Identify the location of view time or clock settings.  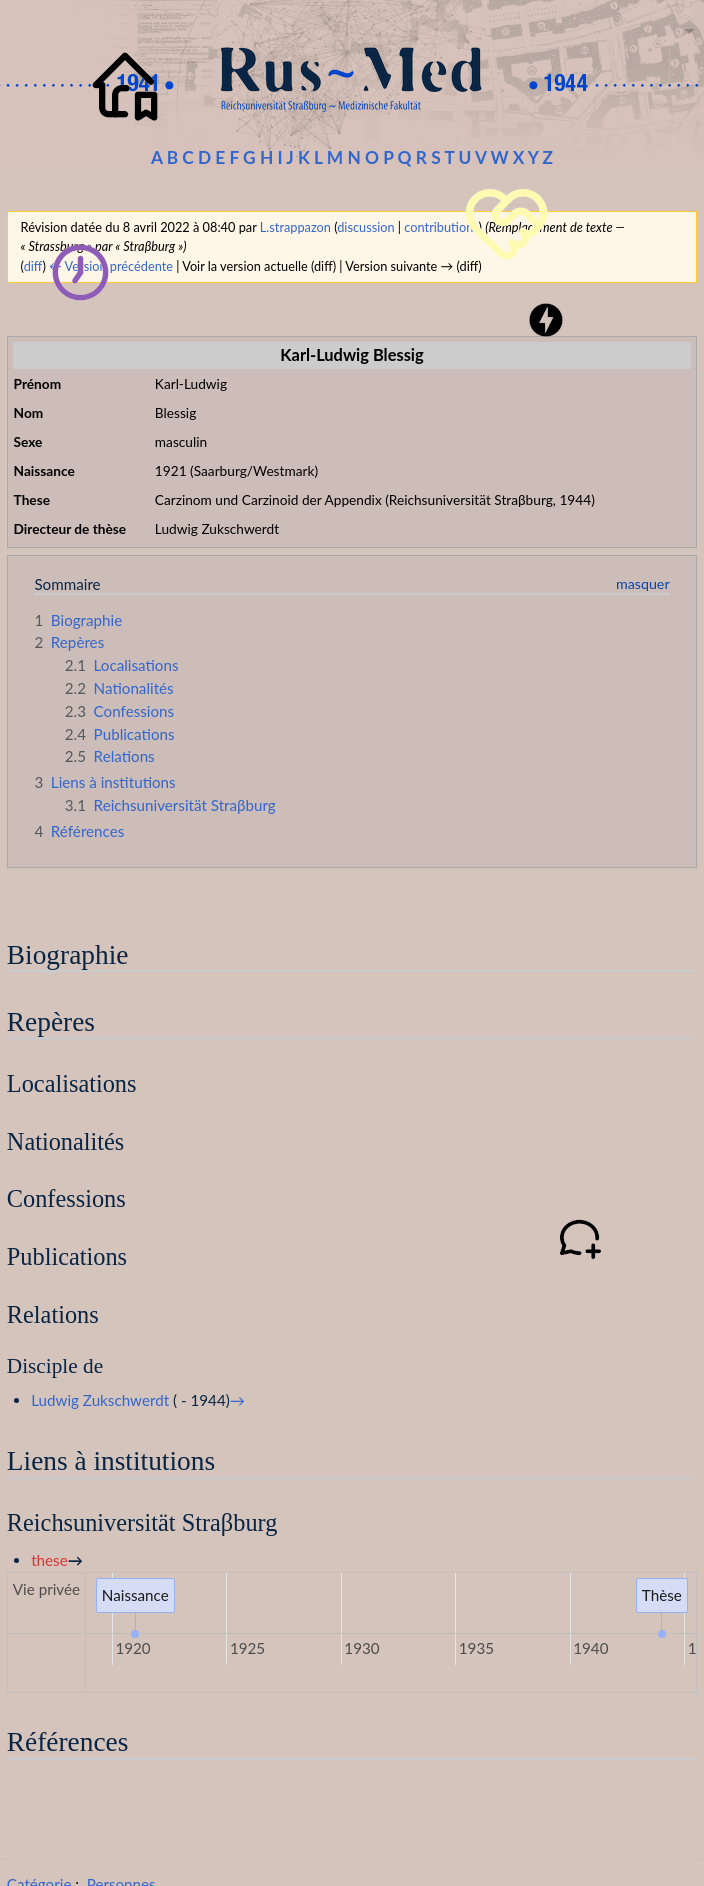
(80, 272).